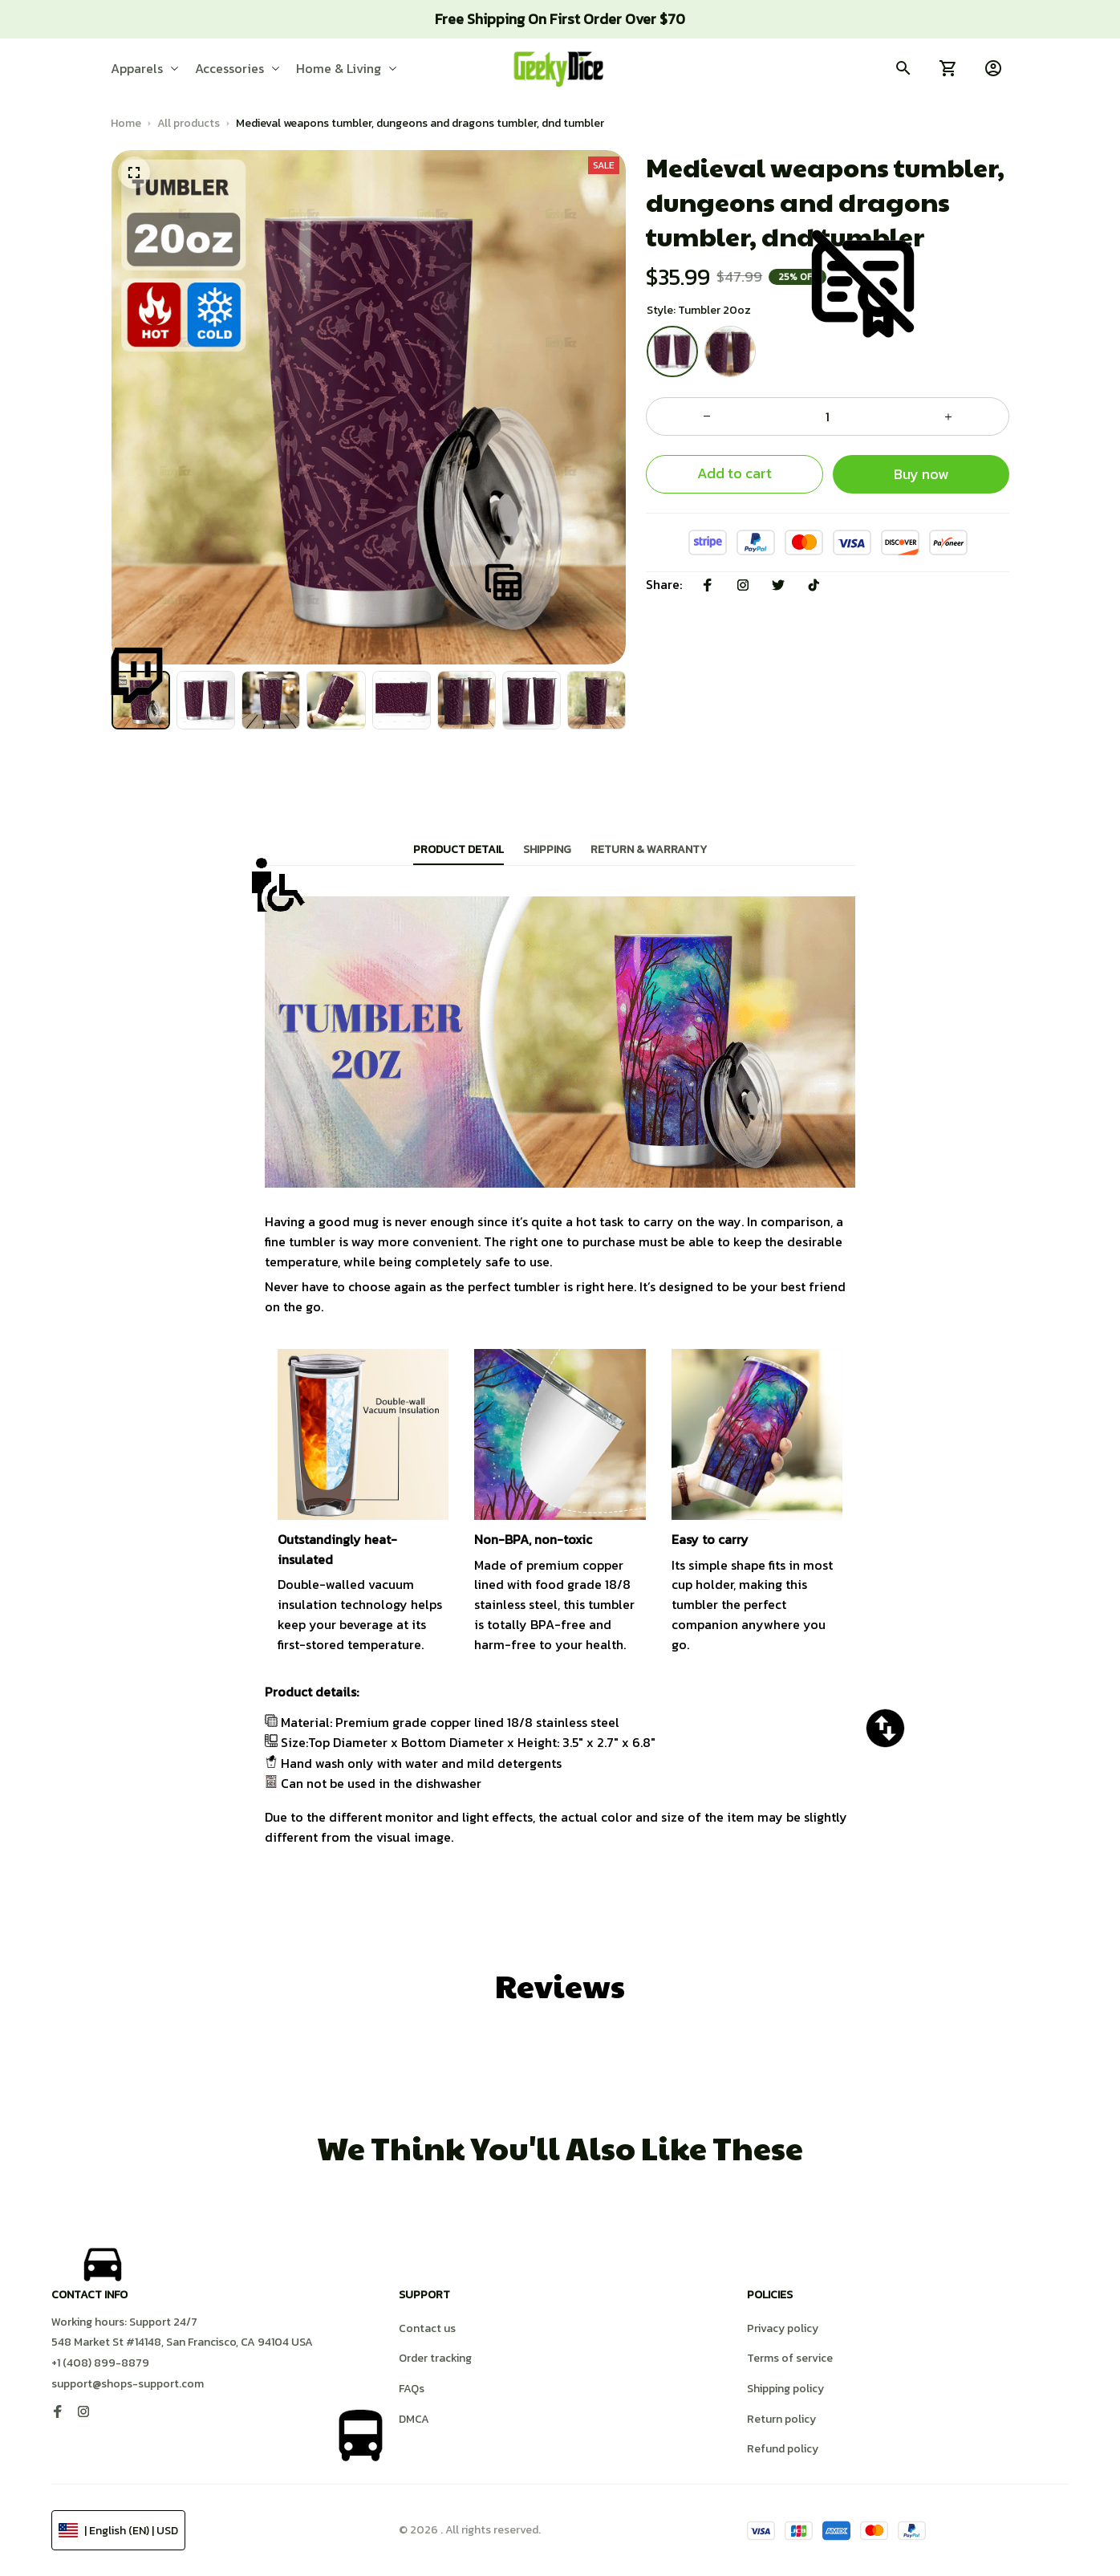 The width and height of the screenshot is (1120, 2576). Describe the element at coordinates (276, 884) in the screenshot. I see `wheelchair accessible pickup location` at that location.